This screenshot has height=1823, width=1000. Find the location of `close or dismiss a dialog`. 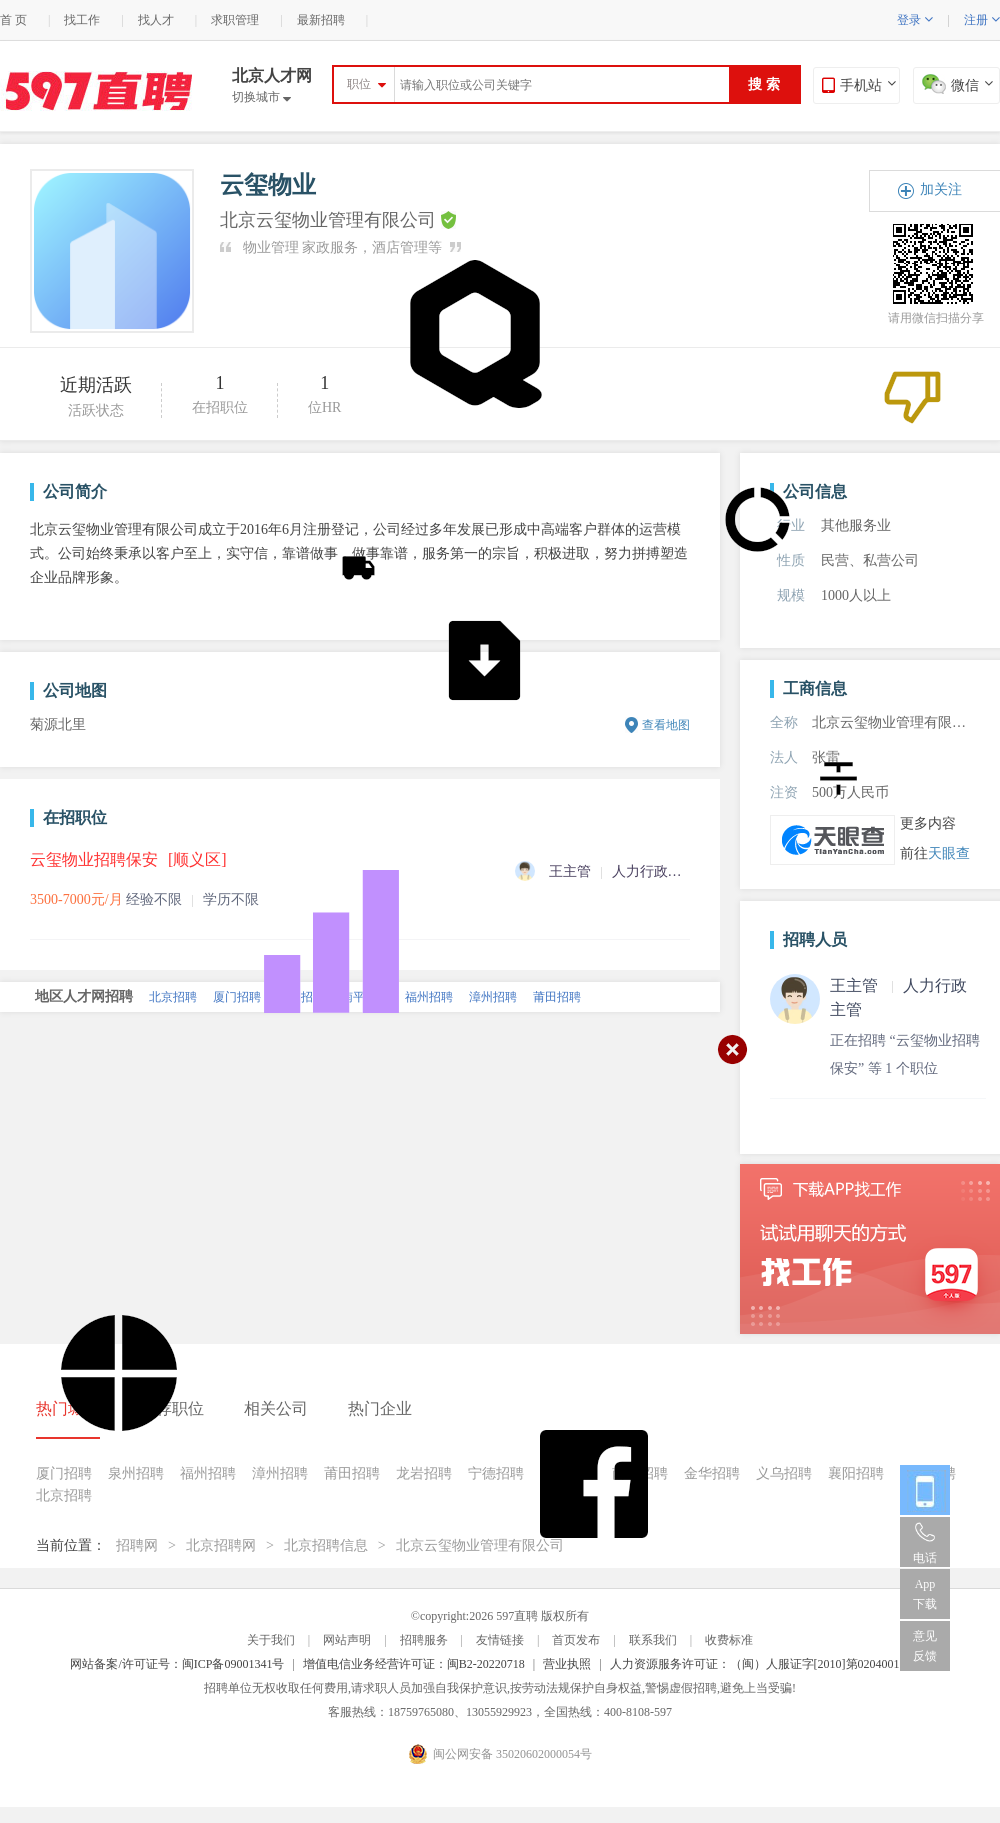

close or dismiss a dialog is located at coordinates (732, 1049).